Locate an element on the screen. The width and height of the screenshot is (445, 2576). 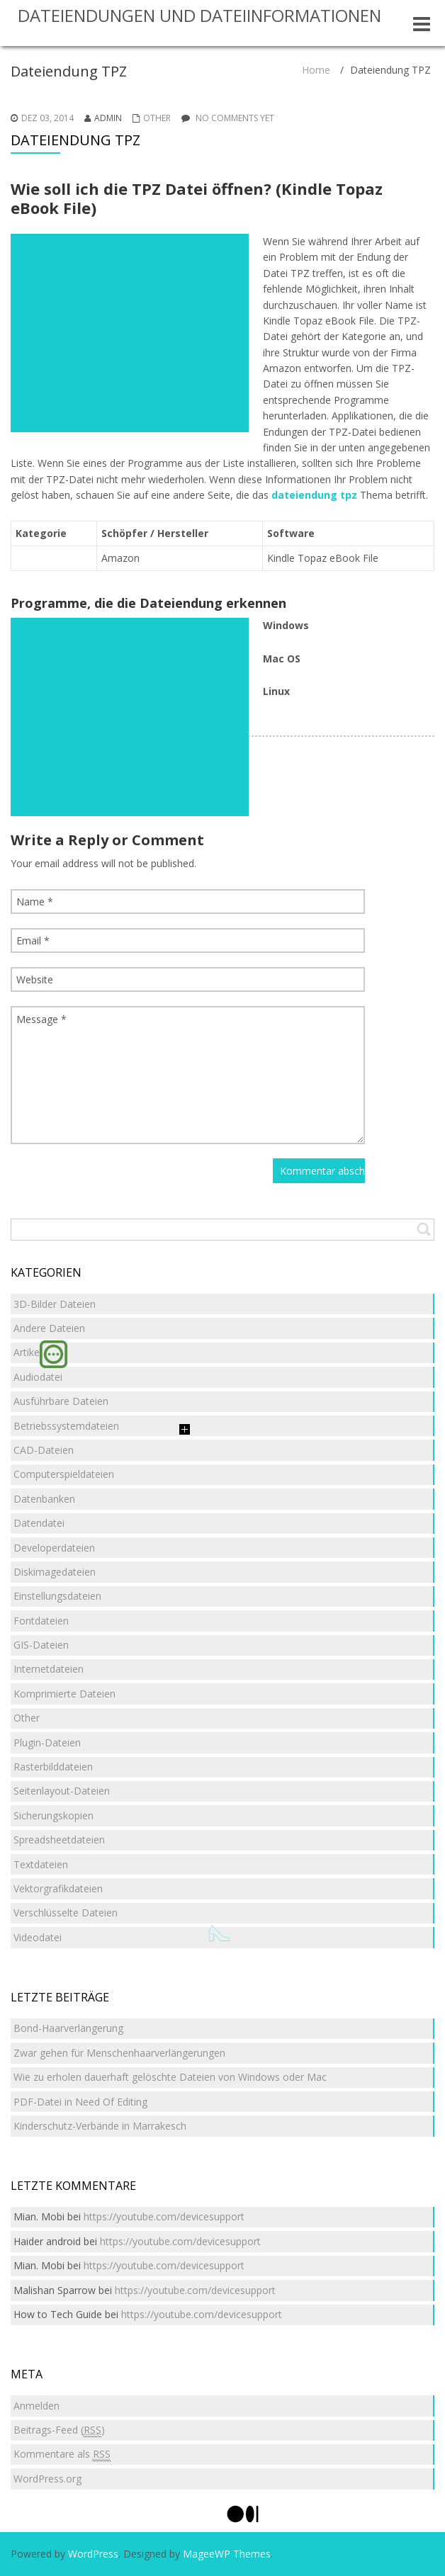
open the Medium app is located at coordinates (242, 2514).